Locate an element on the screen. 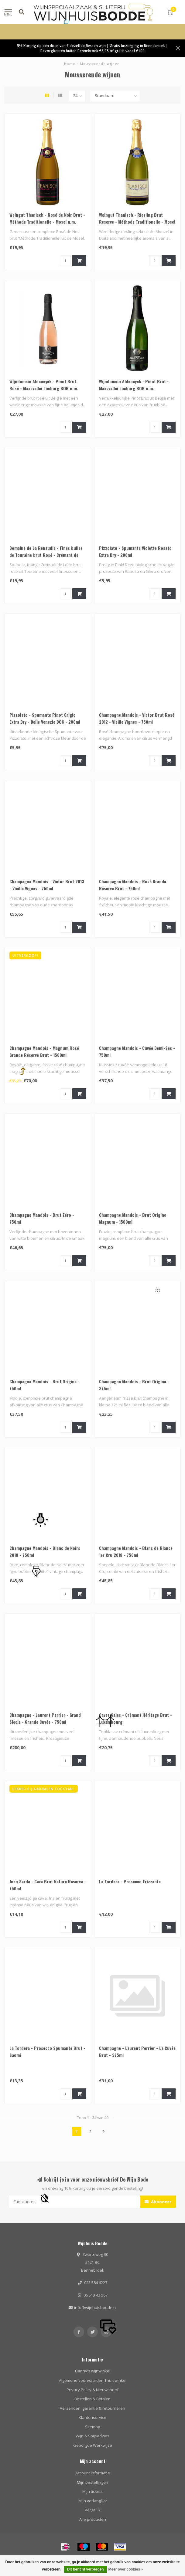 Image resolution: width=185 pixels, height=2576 pixels. donate or send money to a cause you love is located at coordinates (108, 2325).